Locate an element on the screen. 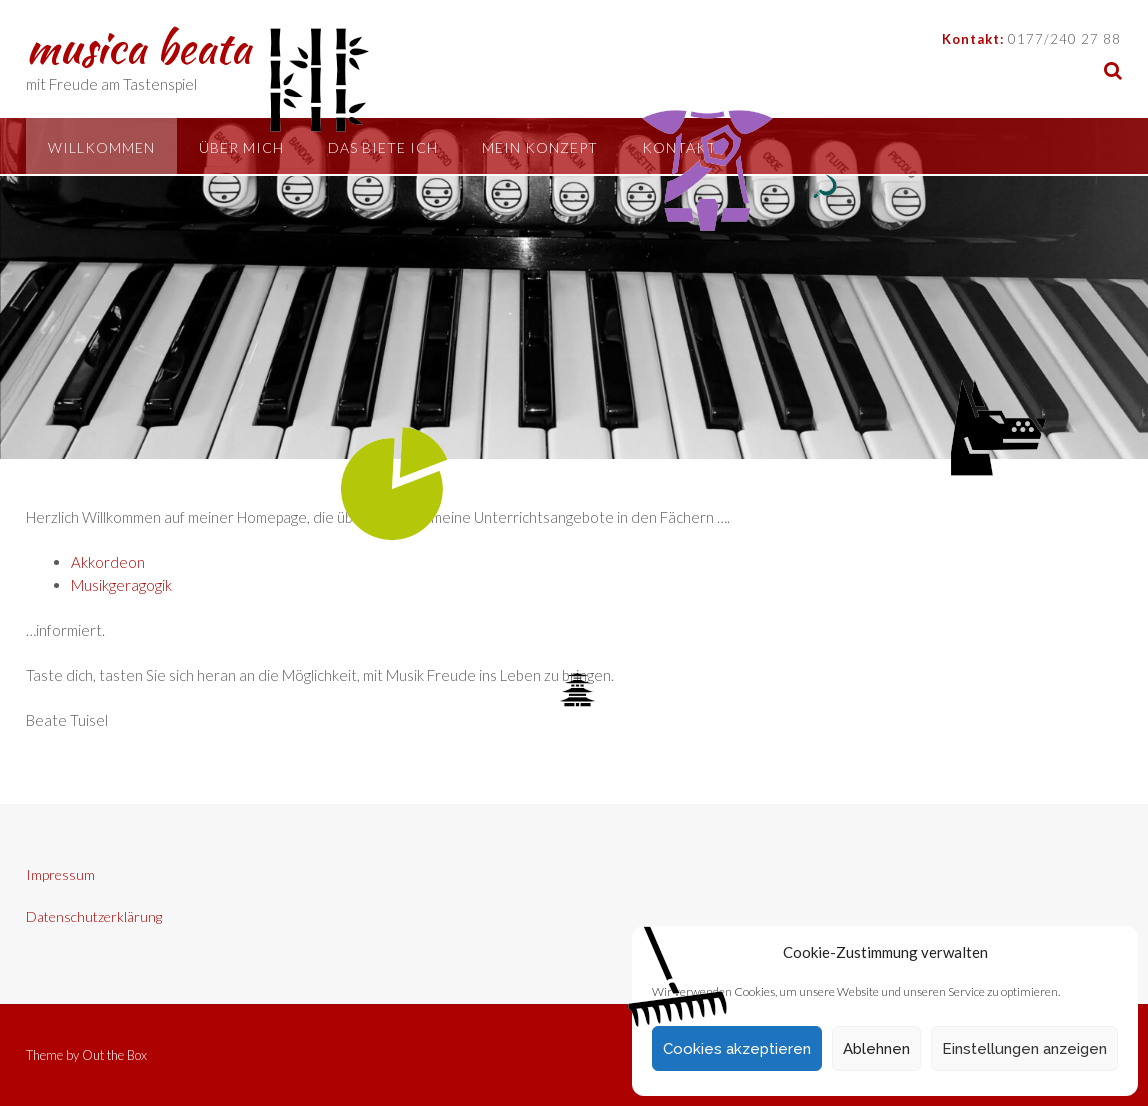 Image resolution: width=1148 pixels, height=1106 pixels. select the sickle tool or weapon in a game is located at coordinates (825, 186).